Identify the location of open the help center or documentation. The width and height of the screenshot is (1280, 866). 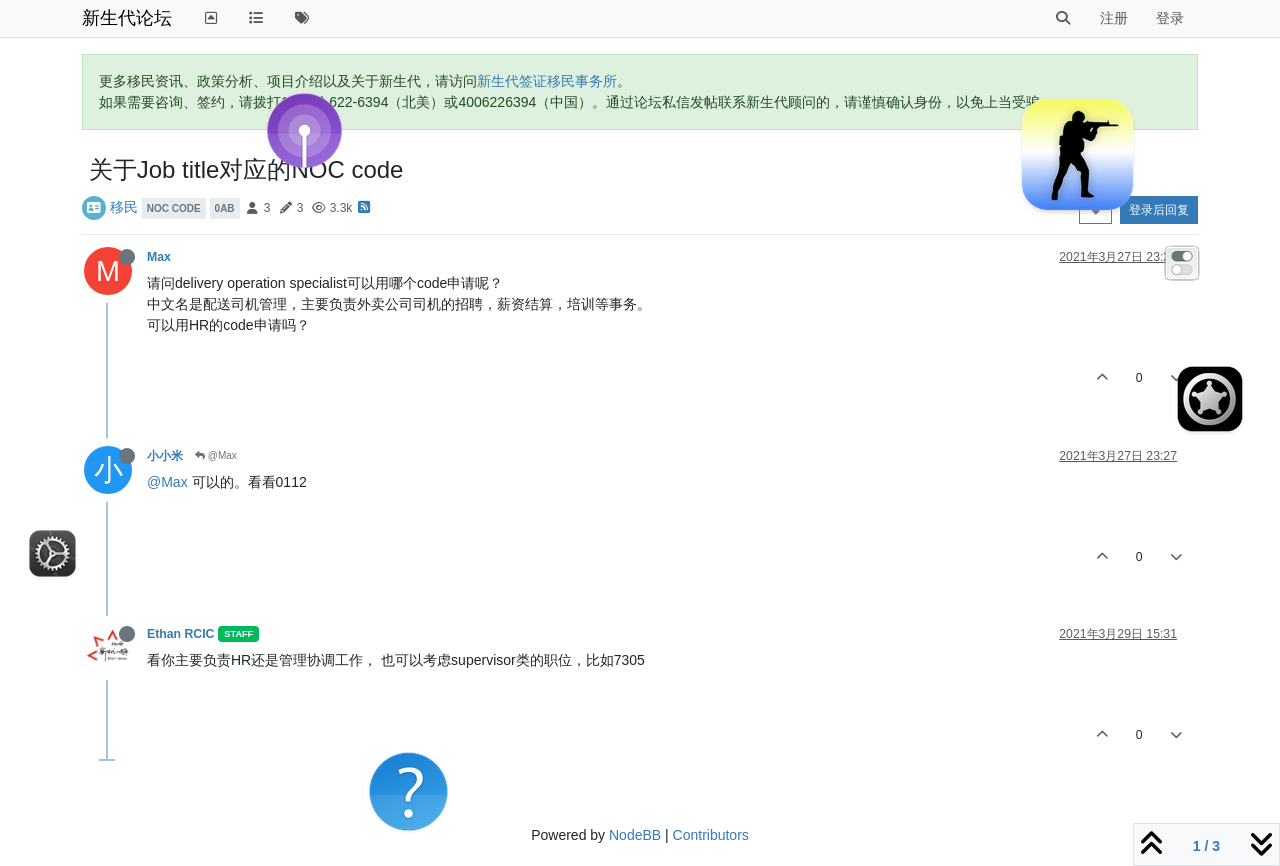
(408, 791).